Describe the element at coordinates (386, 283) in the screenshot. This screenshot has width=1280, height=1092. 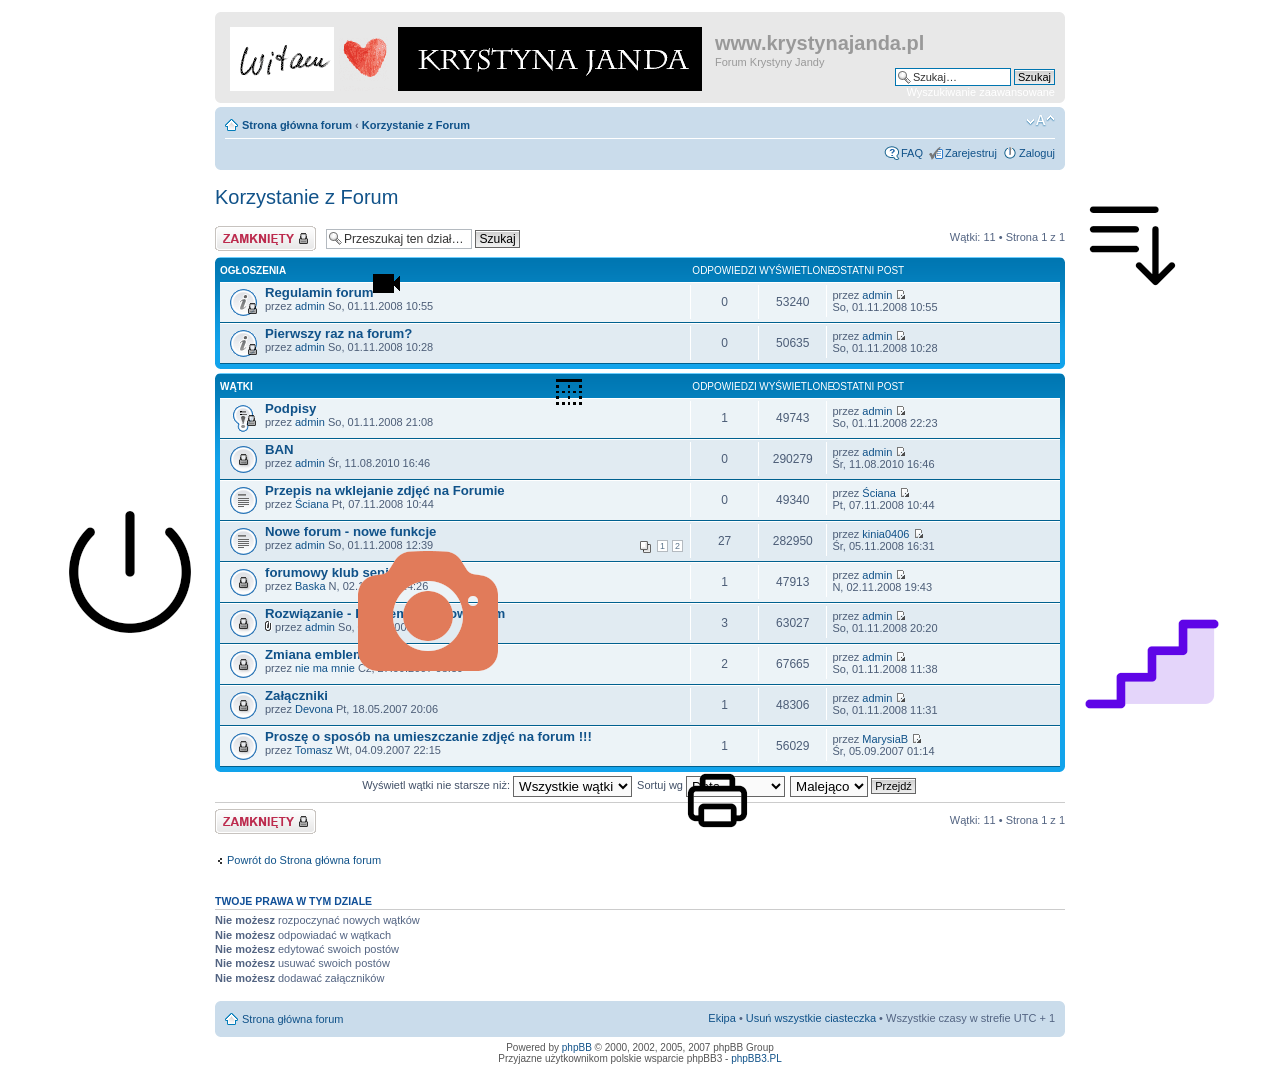
I see `start a video call` at that location.